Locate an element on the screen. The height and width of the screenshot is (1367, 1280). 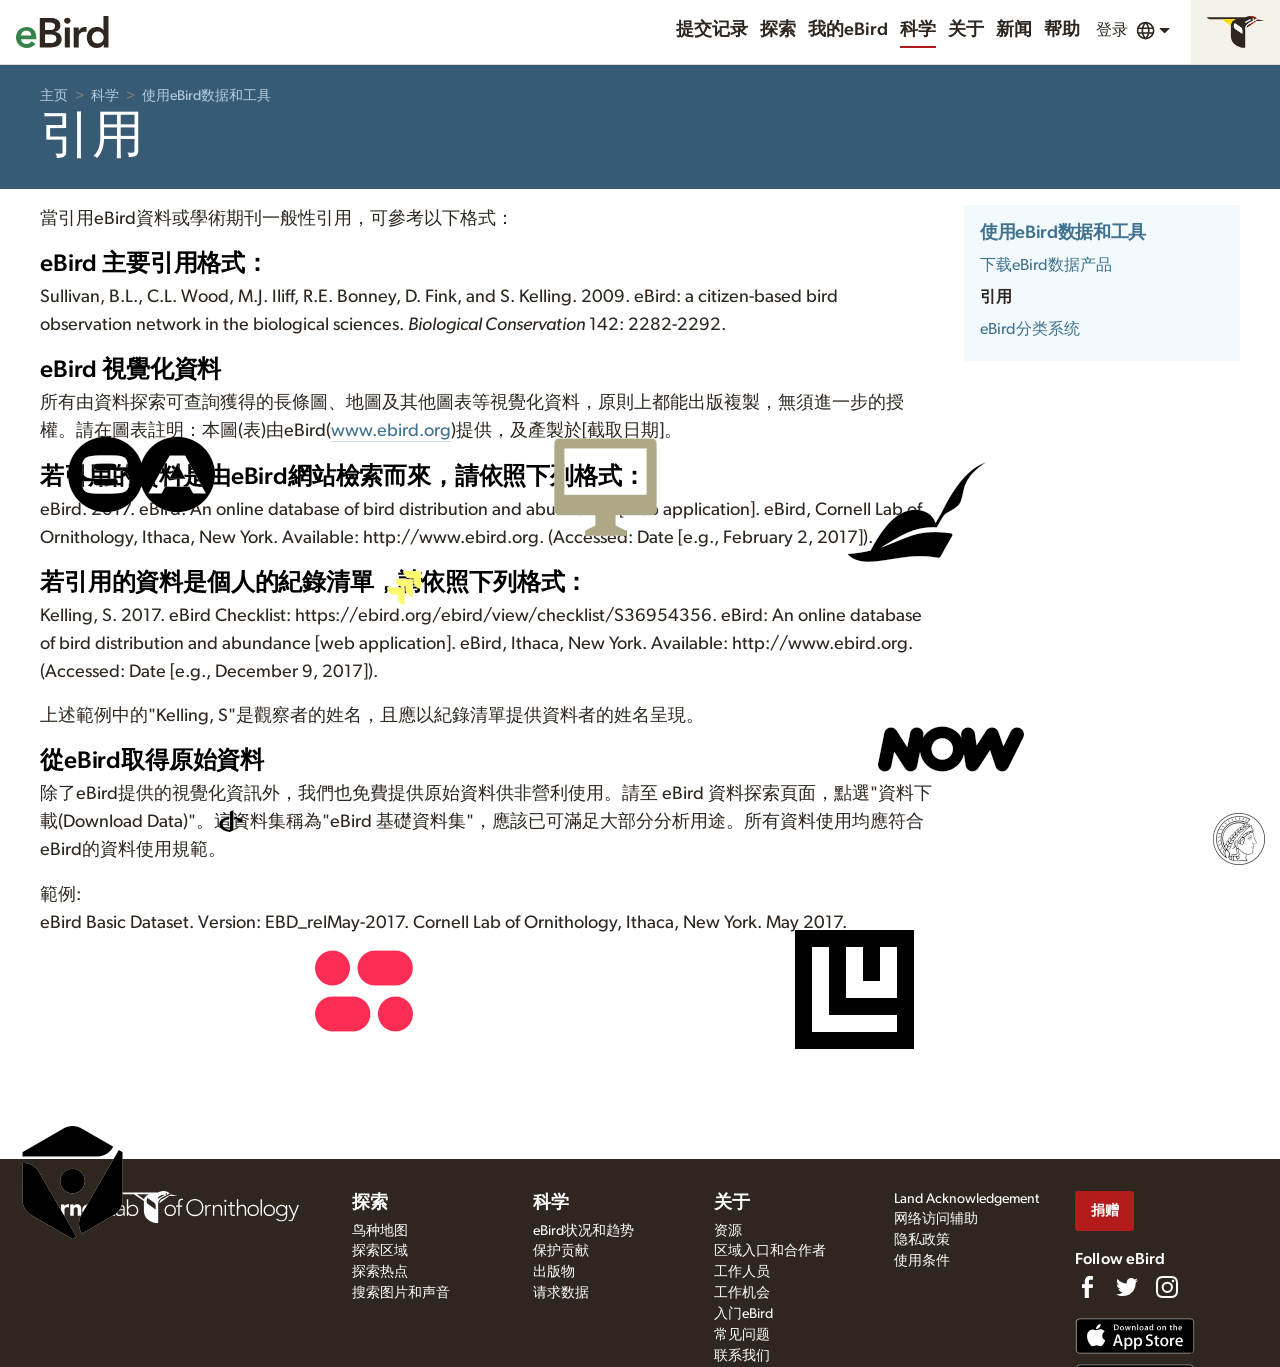
mac desktop or imac device is located at coordinates (605, 484).